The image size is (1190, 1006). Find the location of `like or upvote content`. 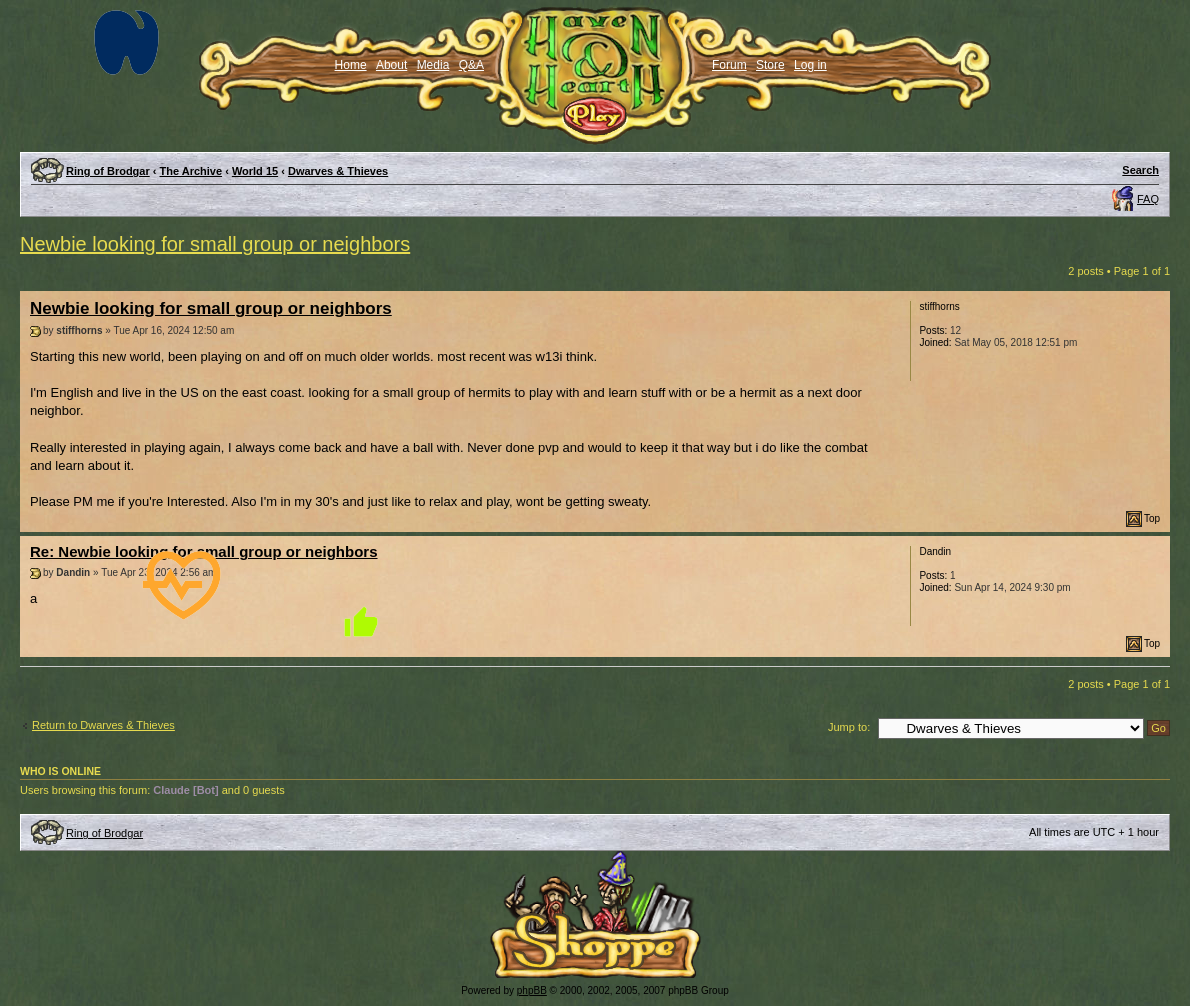

like or upvote content is located at coordinates (361, 623).